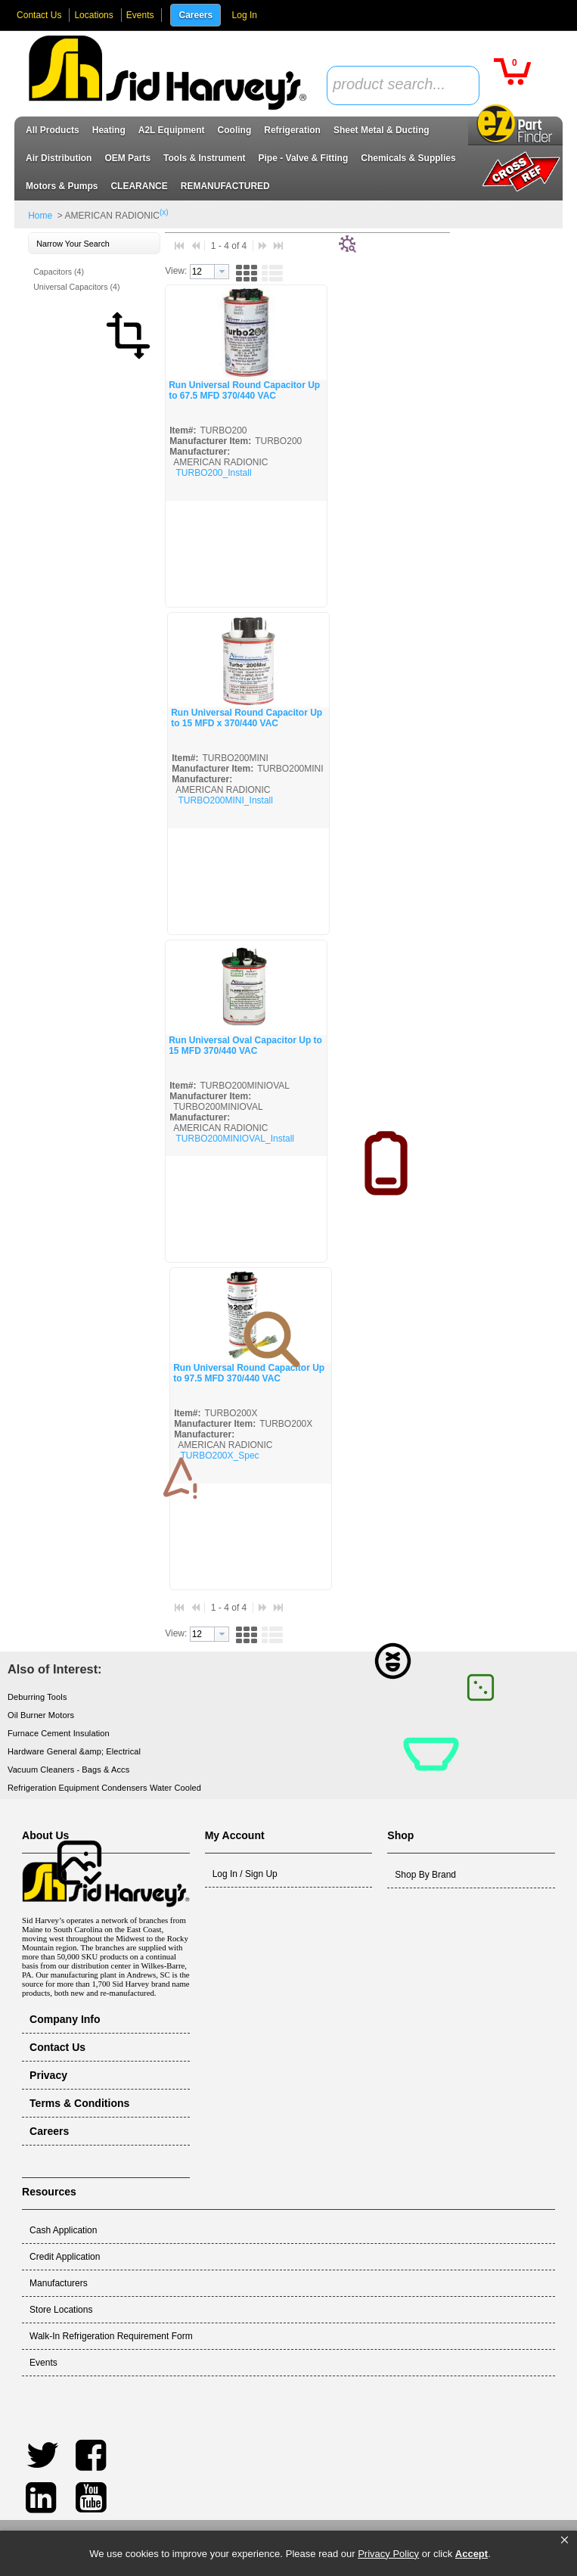 The width and height of the screenshot is (577, 2576). Describe the element at coordinates (128, 335) in the screenshot. I see `transform or resize an image` at that location.